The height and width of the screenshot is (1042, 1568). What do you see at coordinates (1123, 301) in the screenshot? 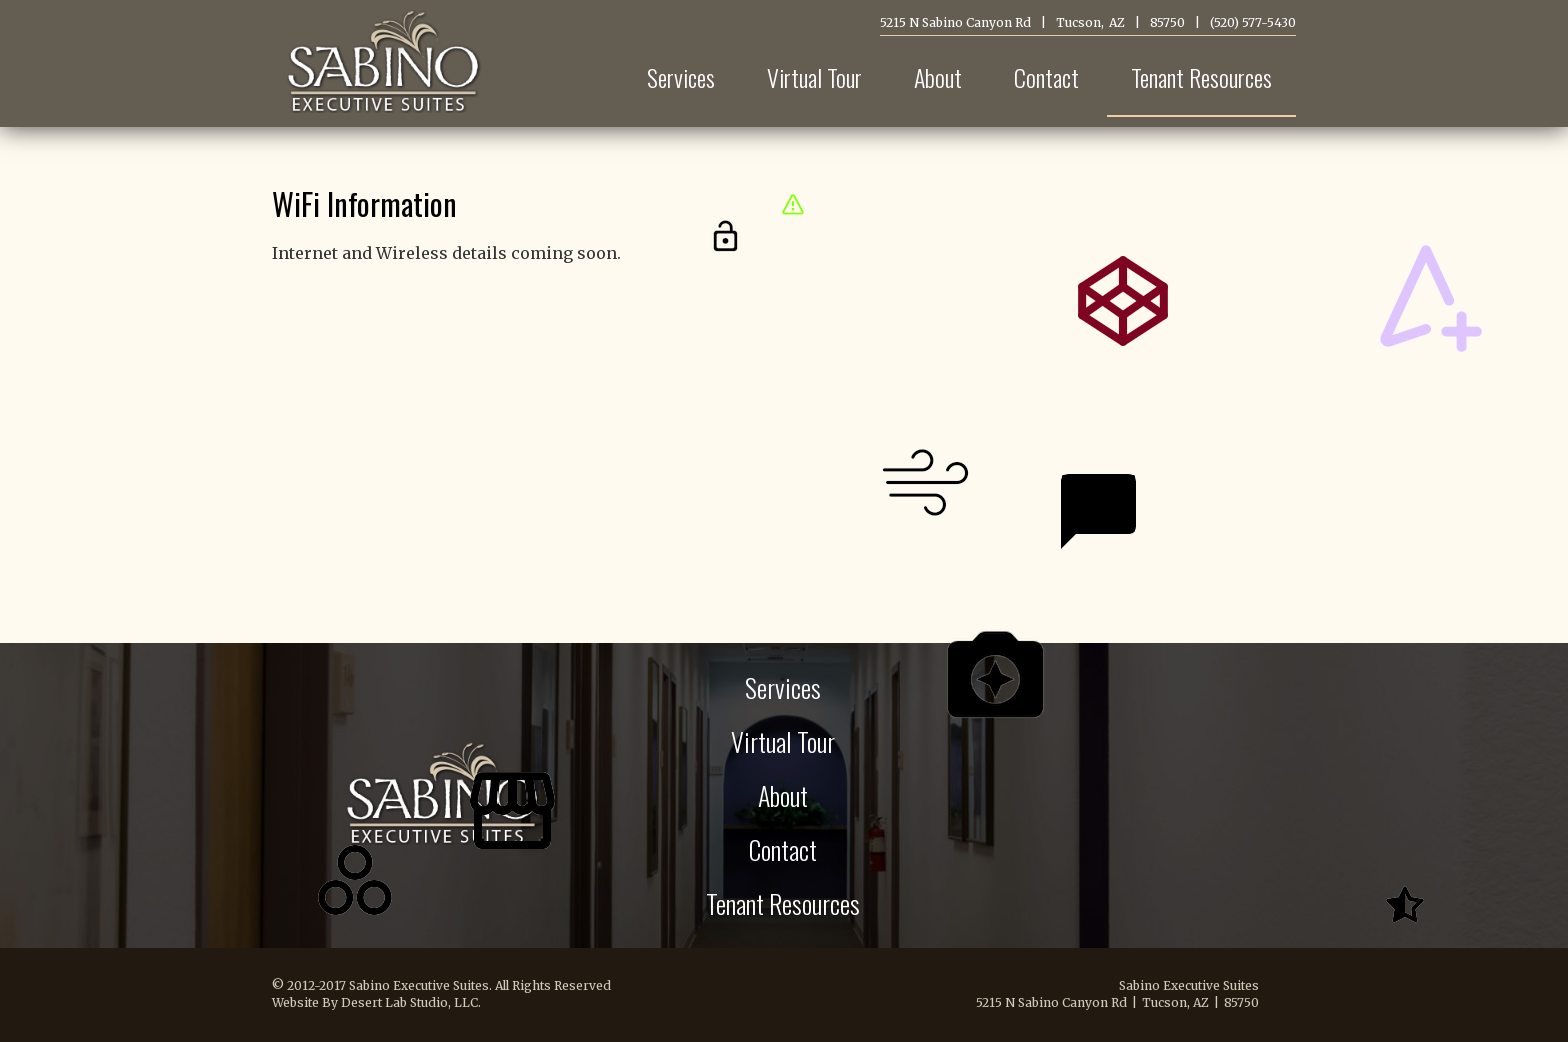
I see `open CodePen` at bounding box center [1123, 301].